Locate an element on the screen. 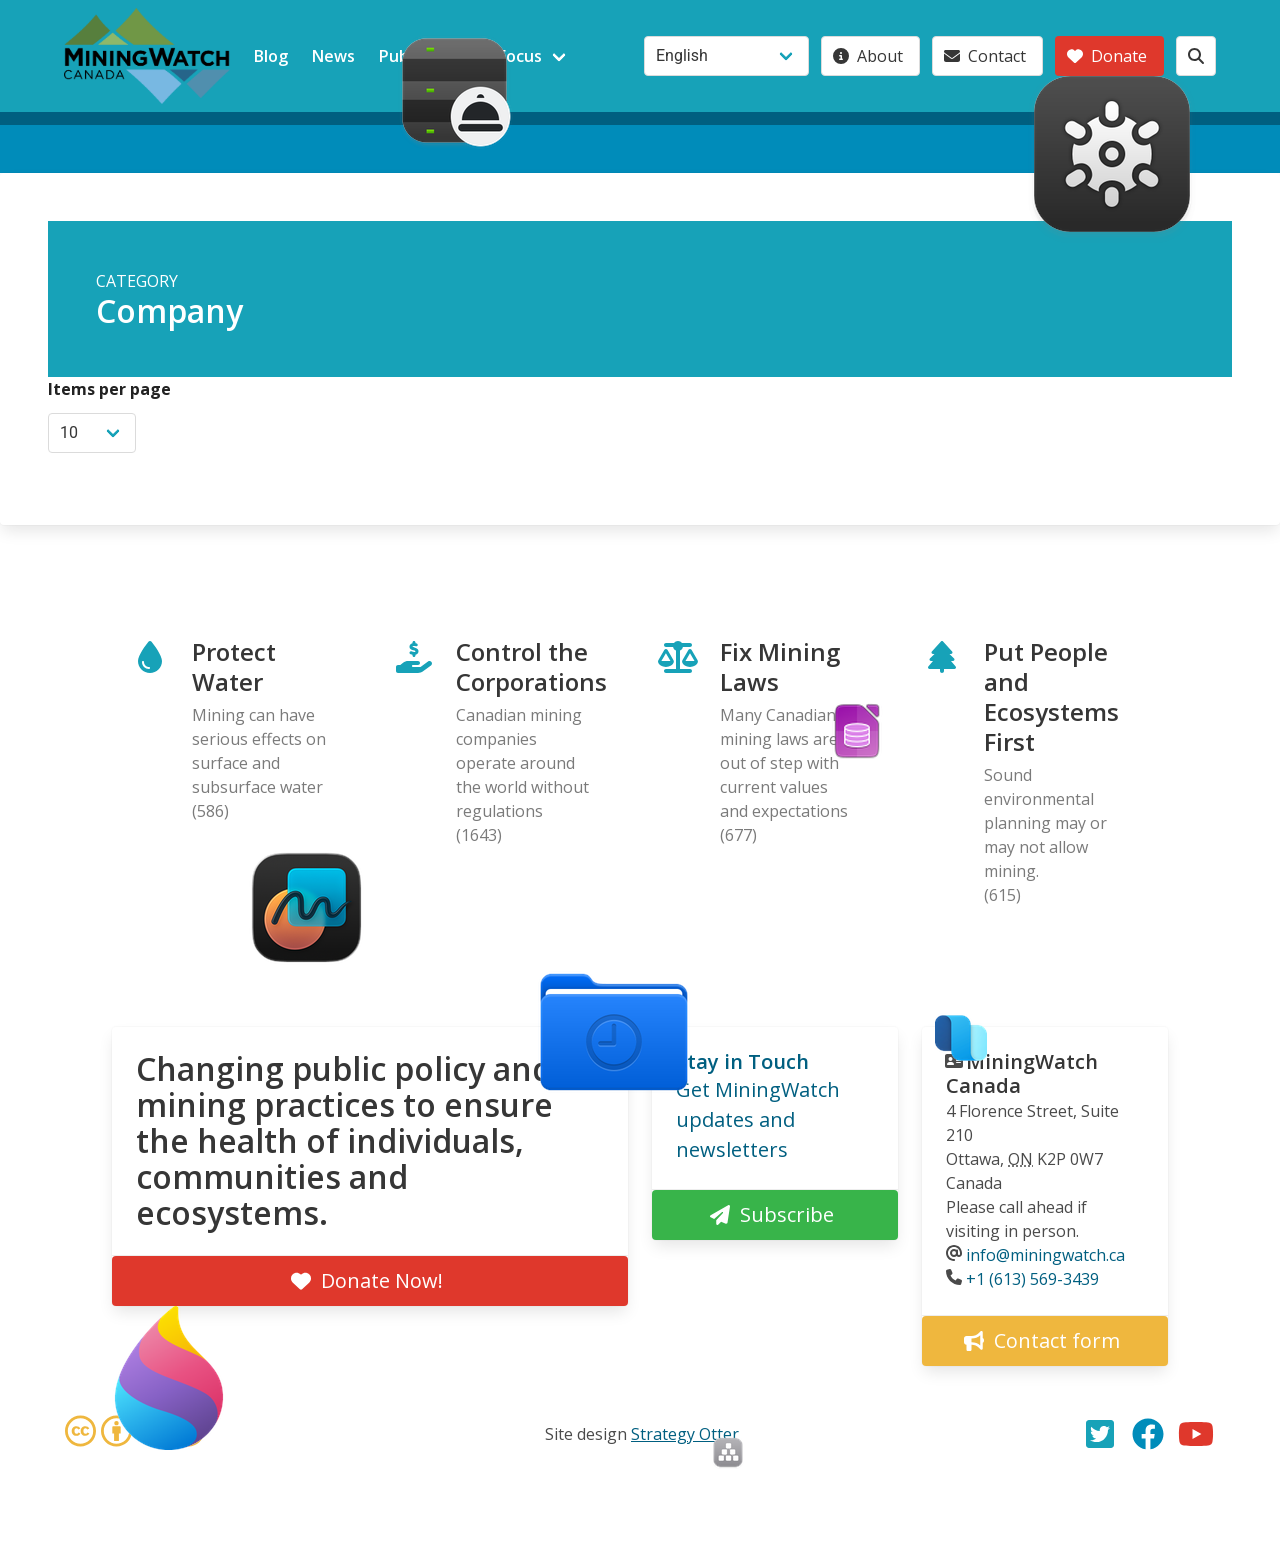  open freeform app for brainstorming and sketching is located at coordinates (306, 907).